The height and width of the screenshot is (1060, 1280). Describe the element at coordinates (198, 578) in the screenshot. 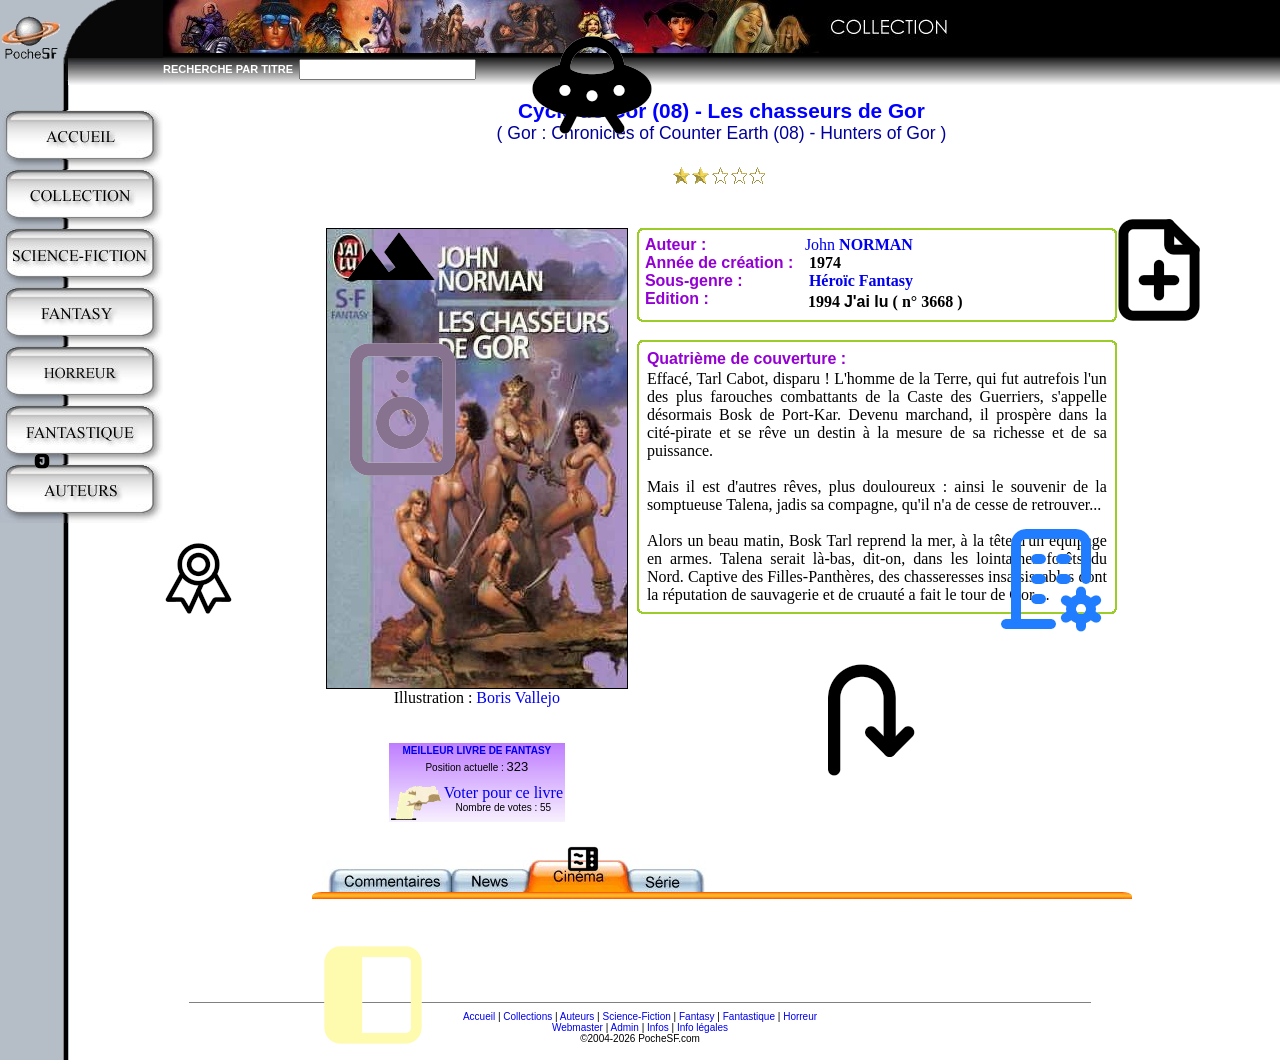

I see `view achievements or awards` at that location.